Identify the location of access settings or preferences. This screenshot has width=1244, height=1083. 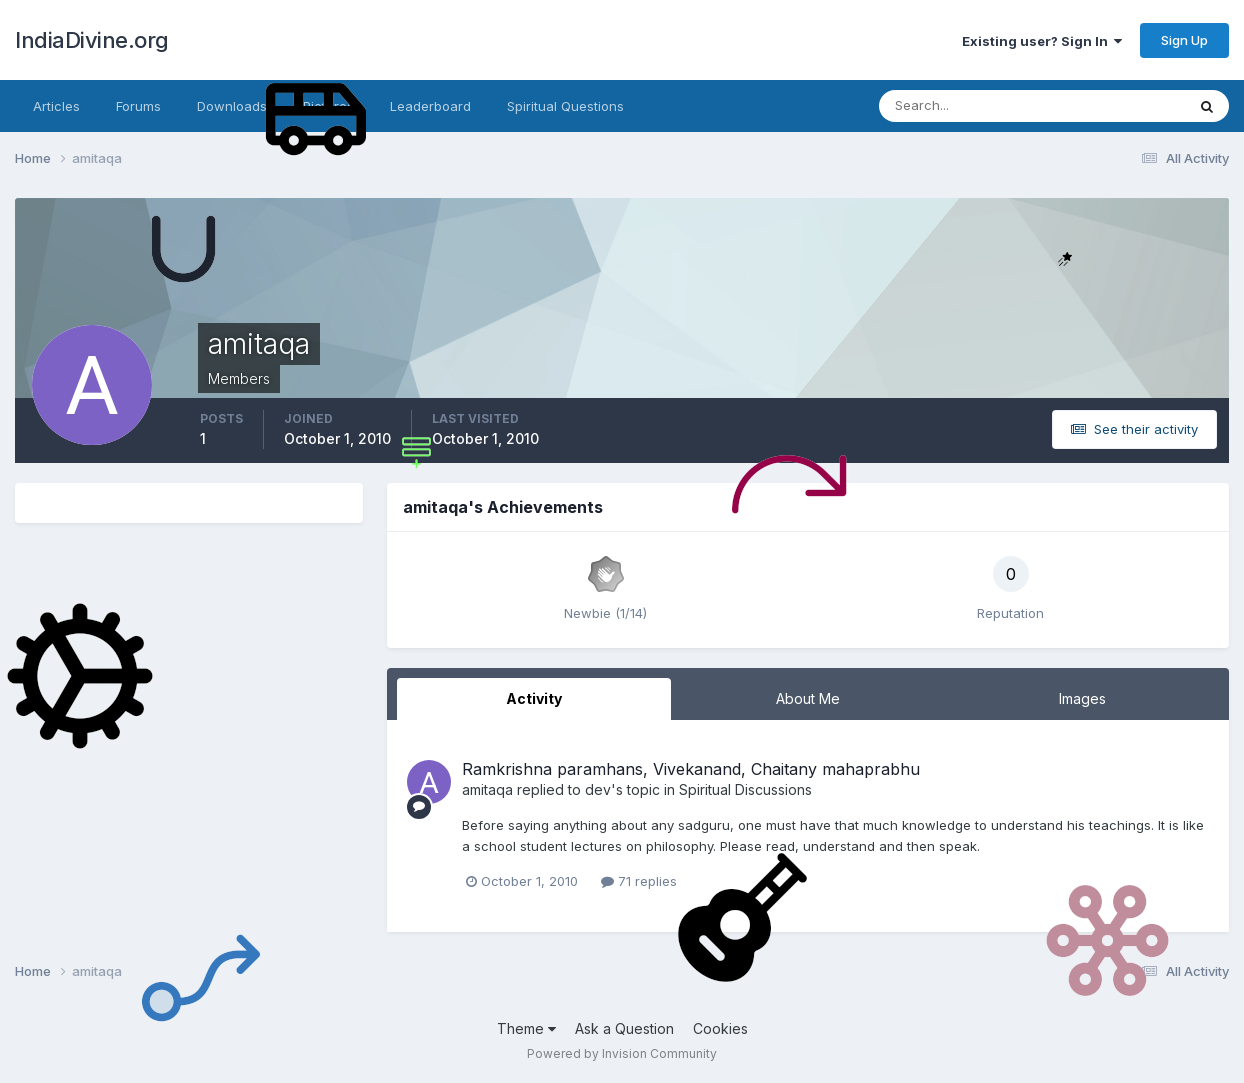
(80, 676).